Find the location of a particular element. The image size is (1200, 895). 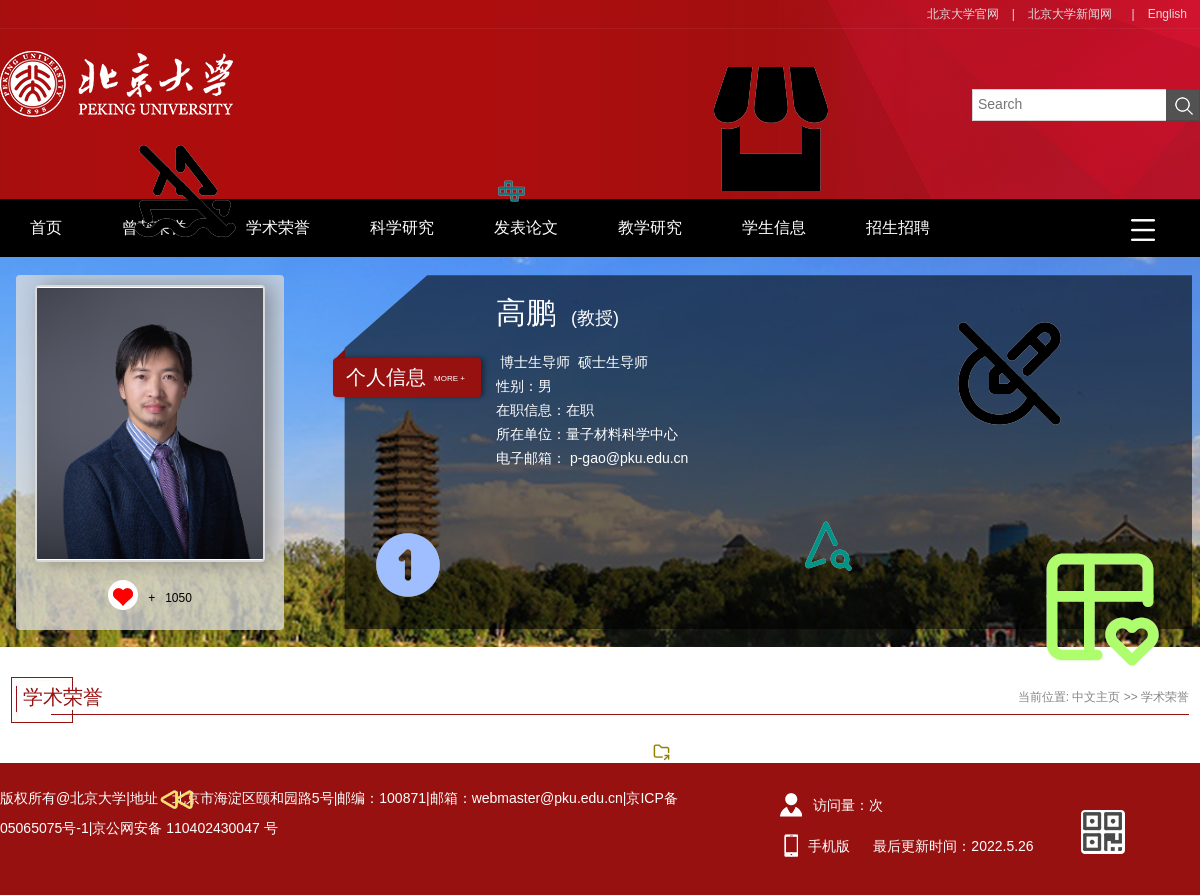

editing is disabled or unavailable is located at coordinates (1009, 373).